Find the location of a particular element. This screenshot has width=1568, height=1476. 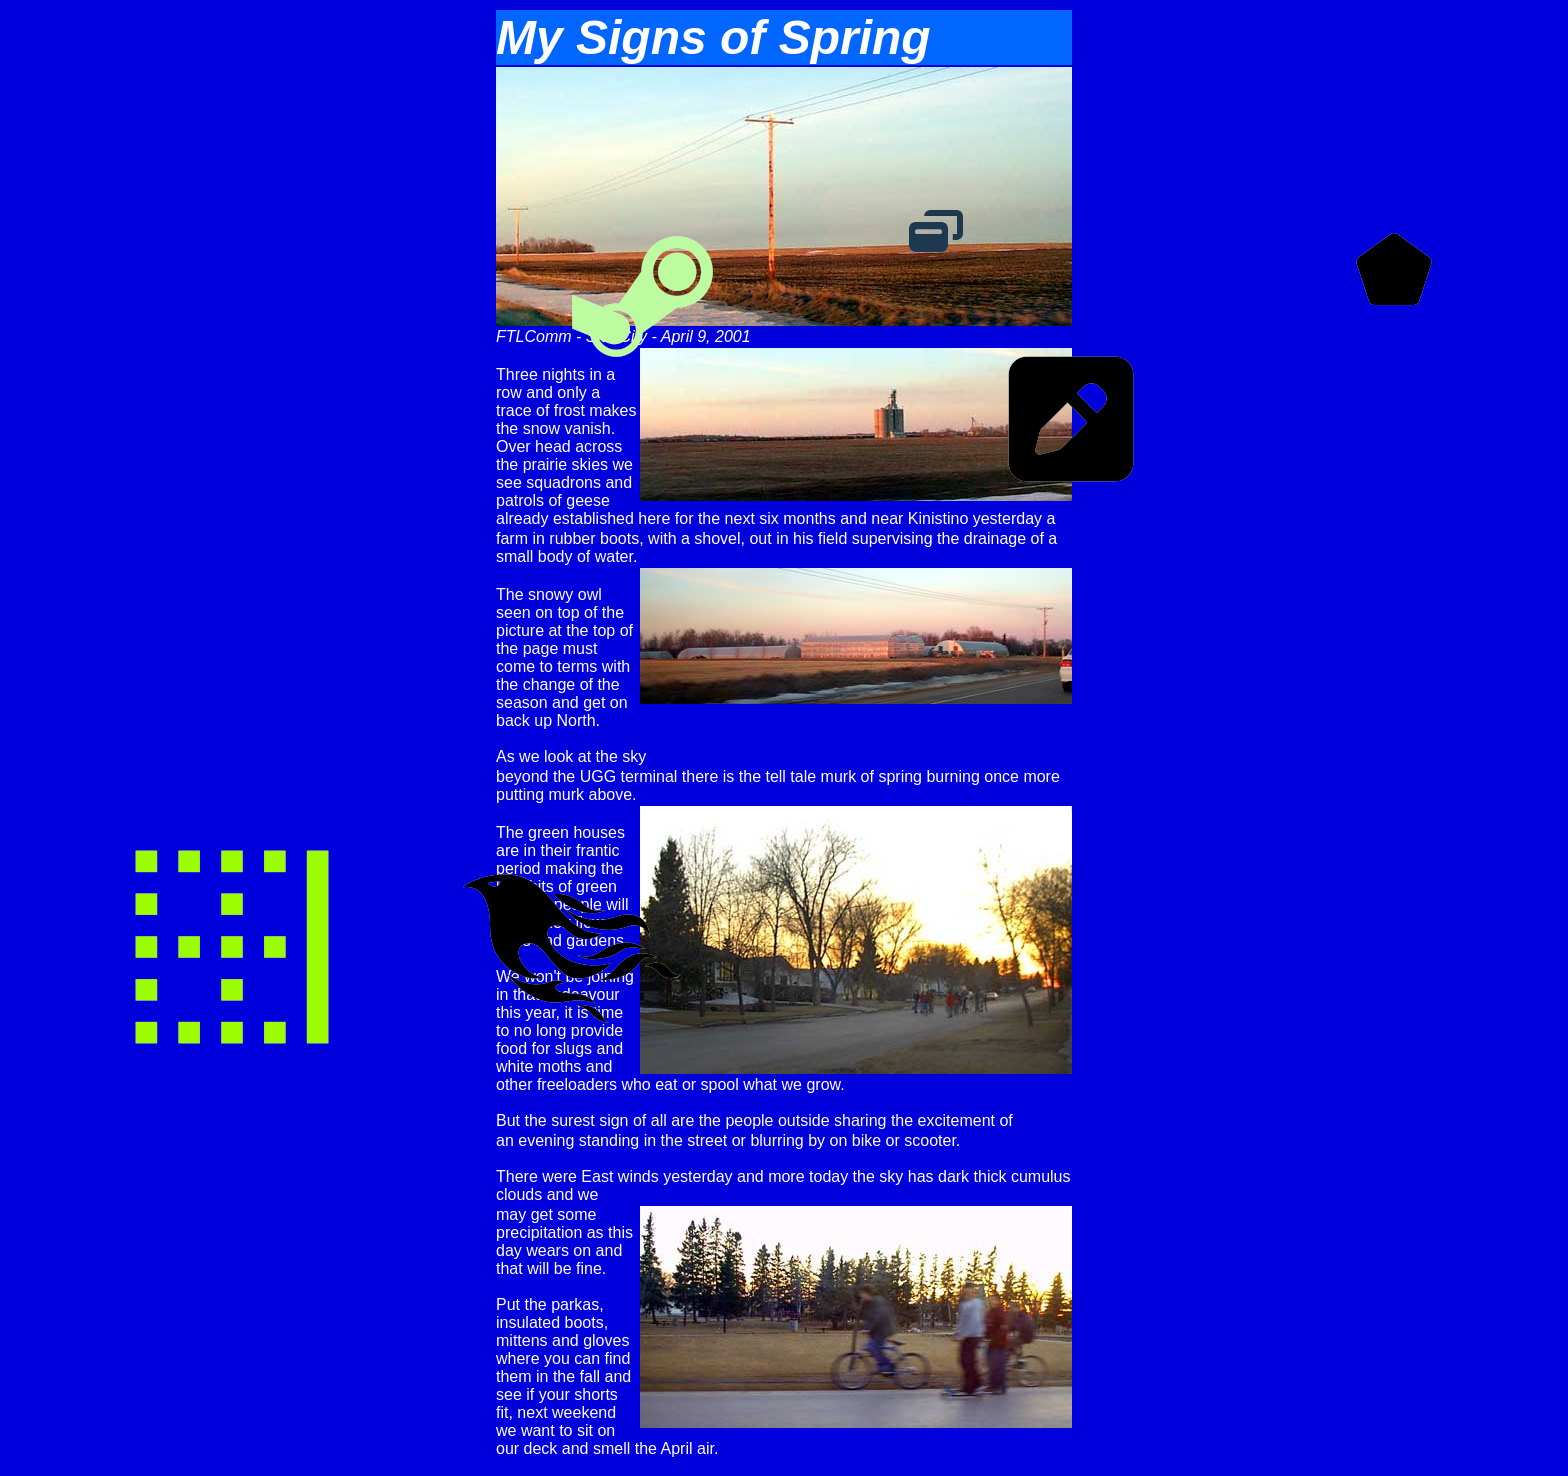

phoenix framework logo is located at coordinates (571, 948).